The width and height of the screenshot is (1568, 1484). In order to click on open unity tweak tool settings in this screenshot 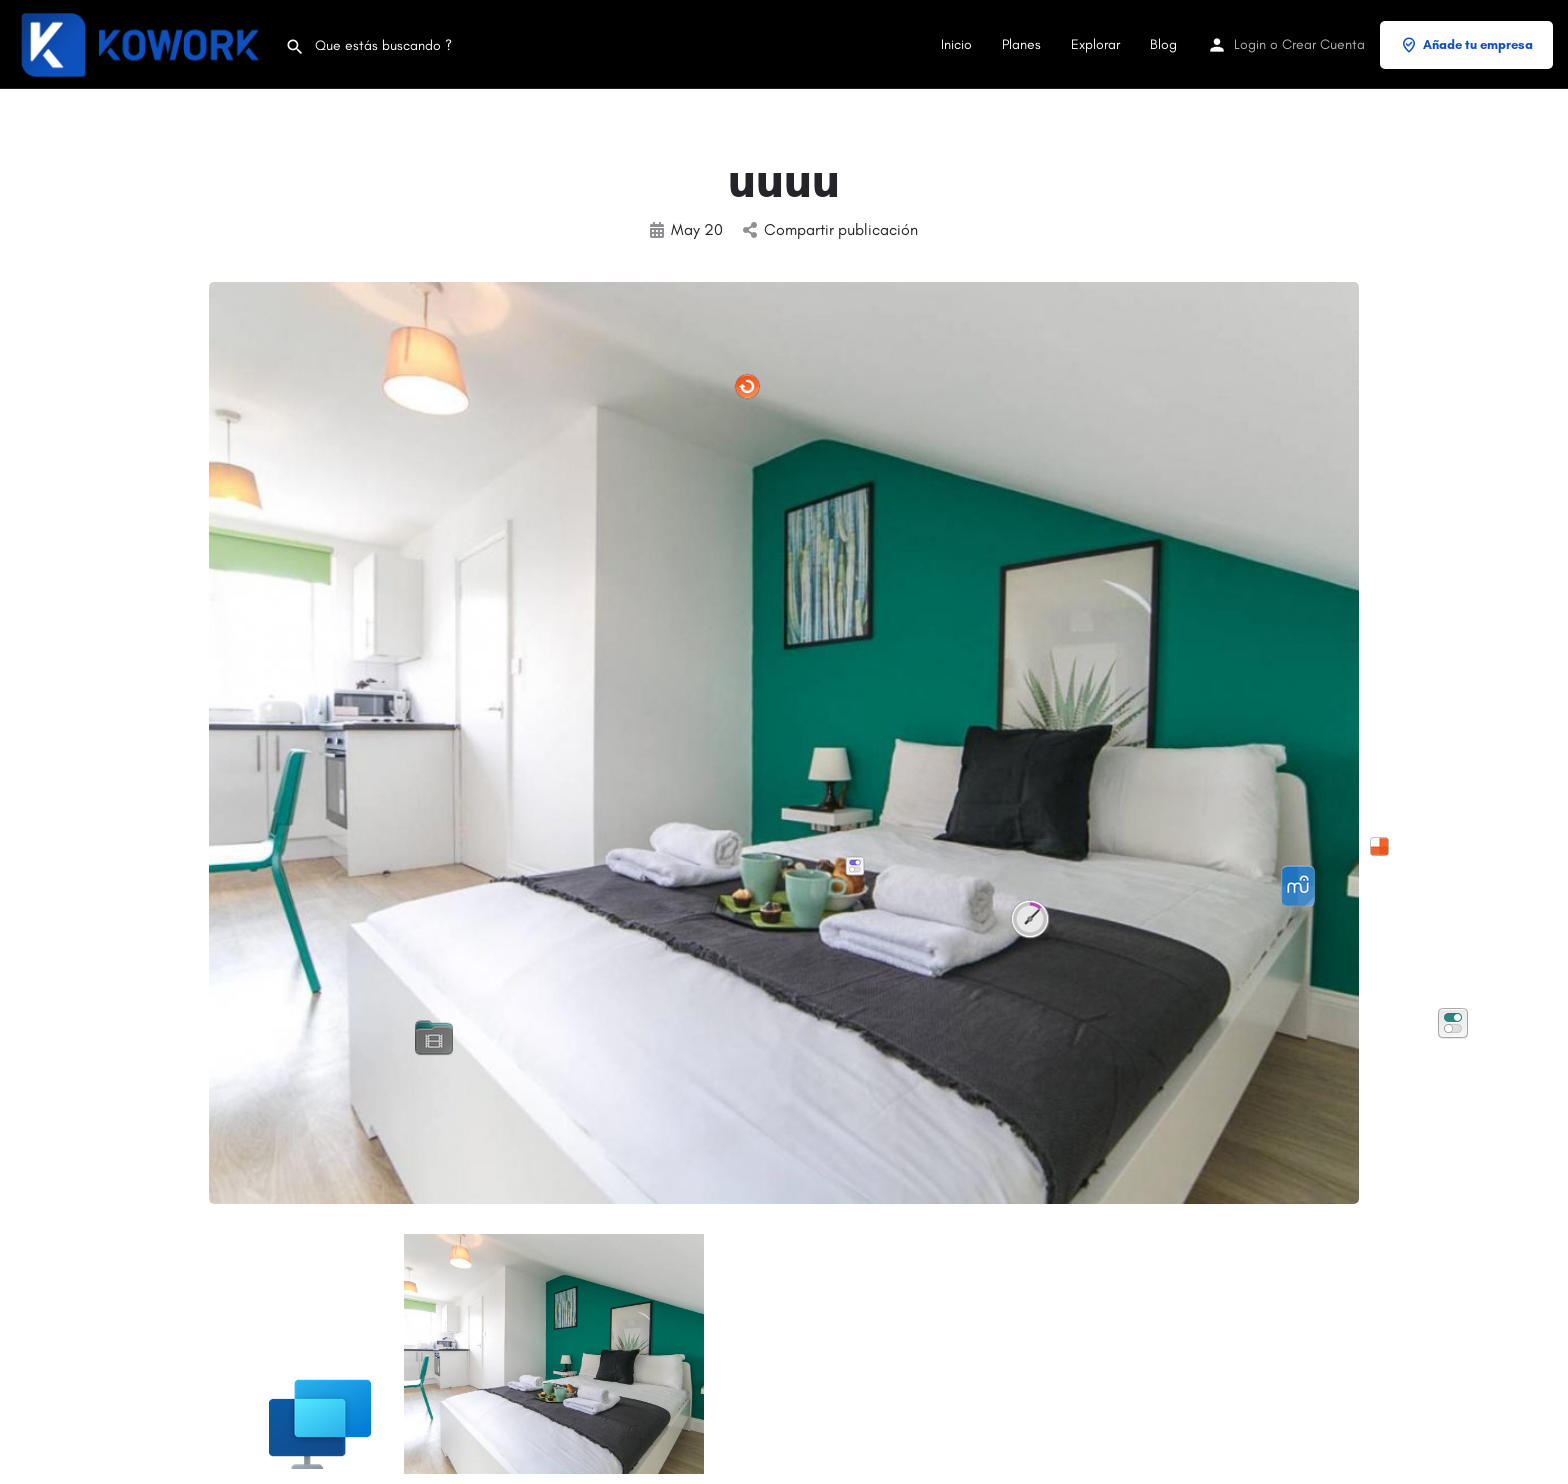, I will do `click(1453, 1023)`.